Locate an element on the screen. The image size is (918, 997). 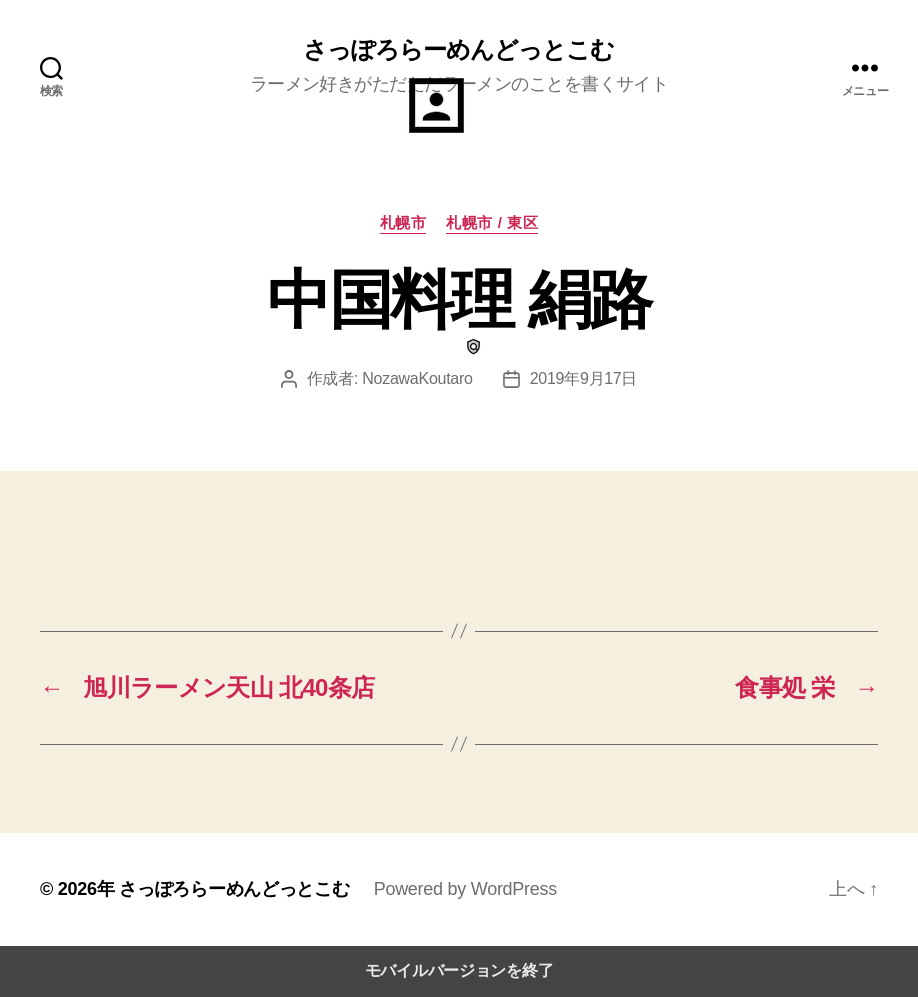
view privacy policy or terms is located at coordinates (473, 346).